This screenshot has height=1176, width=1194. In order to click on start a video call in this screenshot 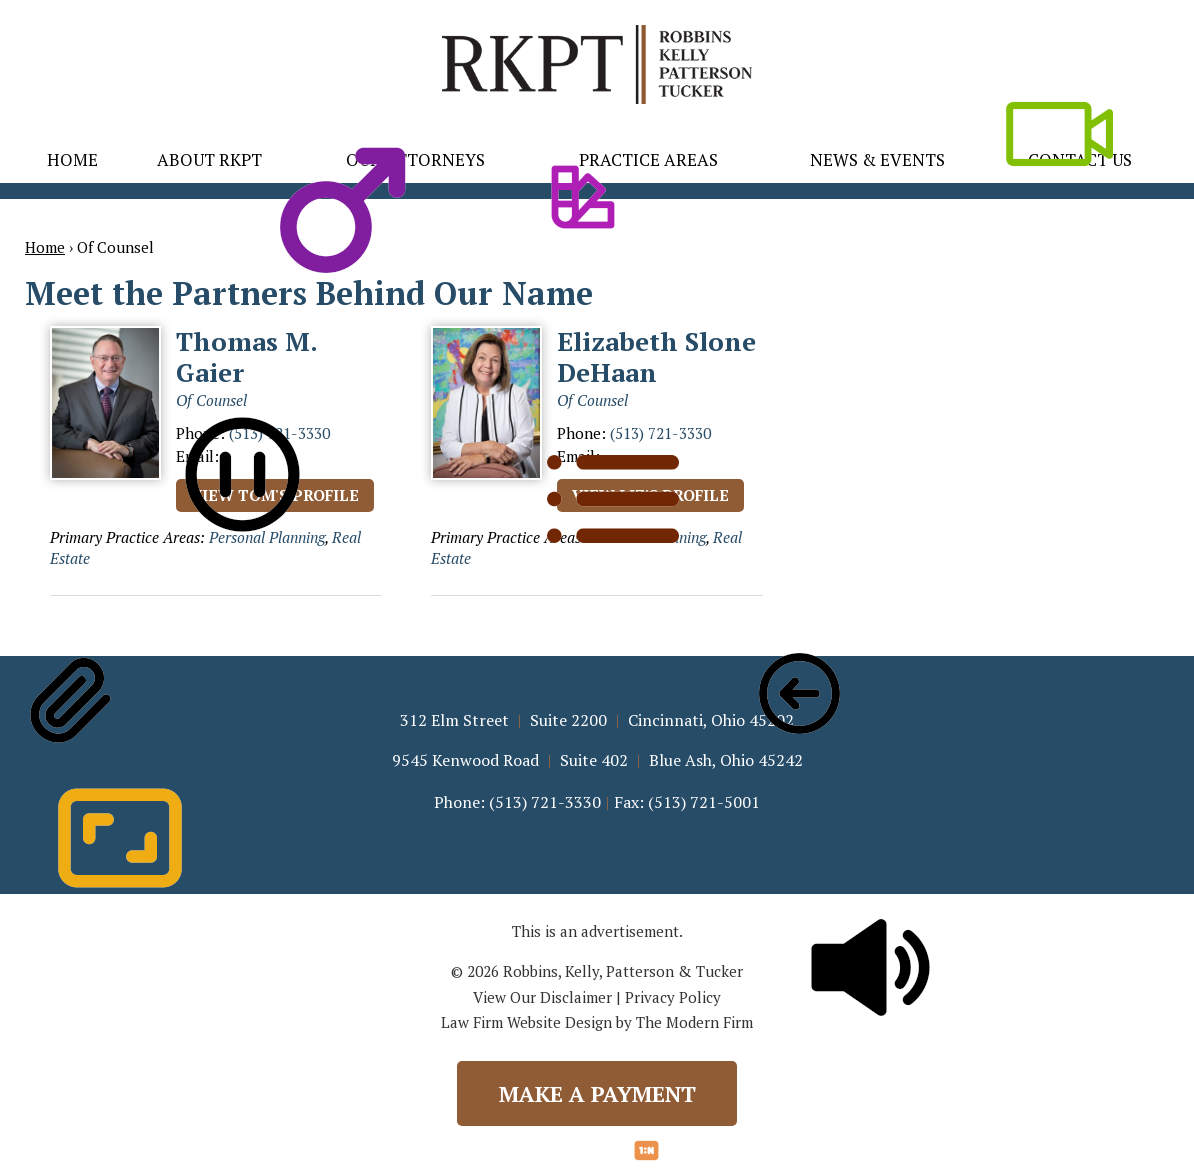, I will do `click(1056, 134)`.